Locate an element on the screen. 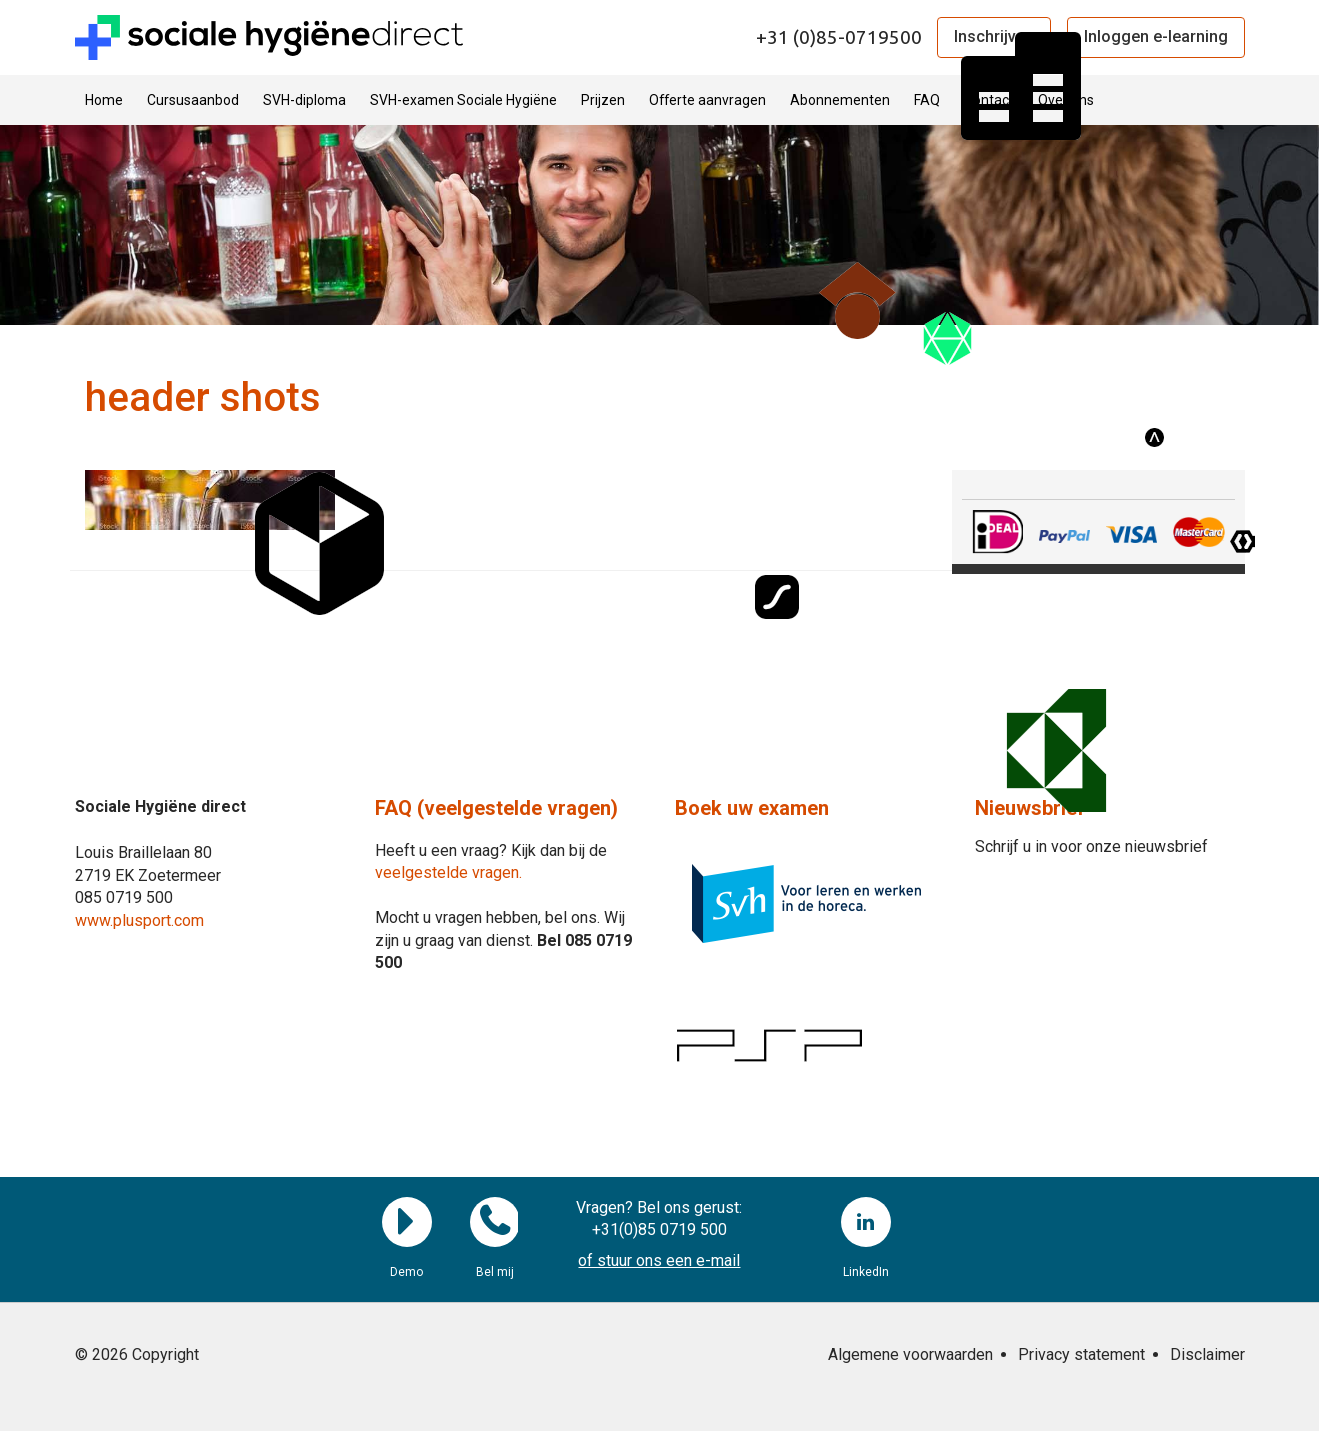  kyocera brand logo is located at coordinates (1056, 750).